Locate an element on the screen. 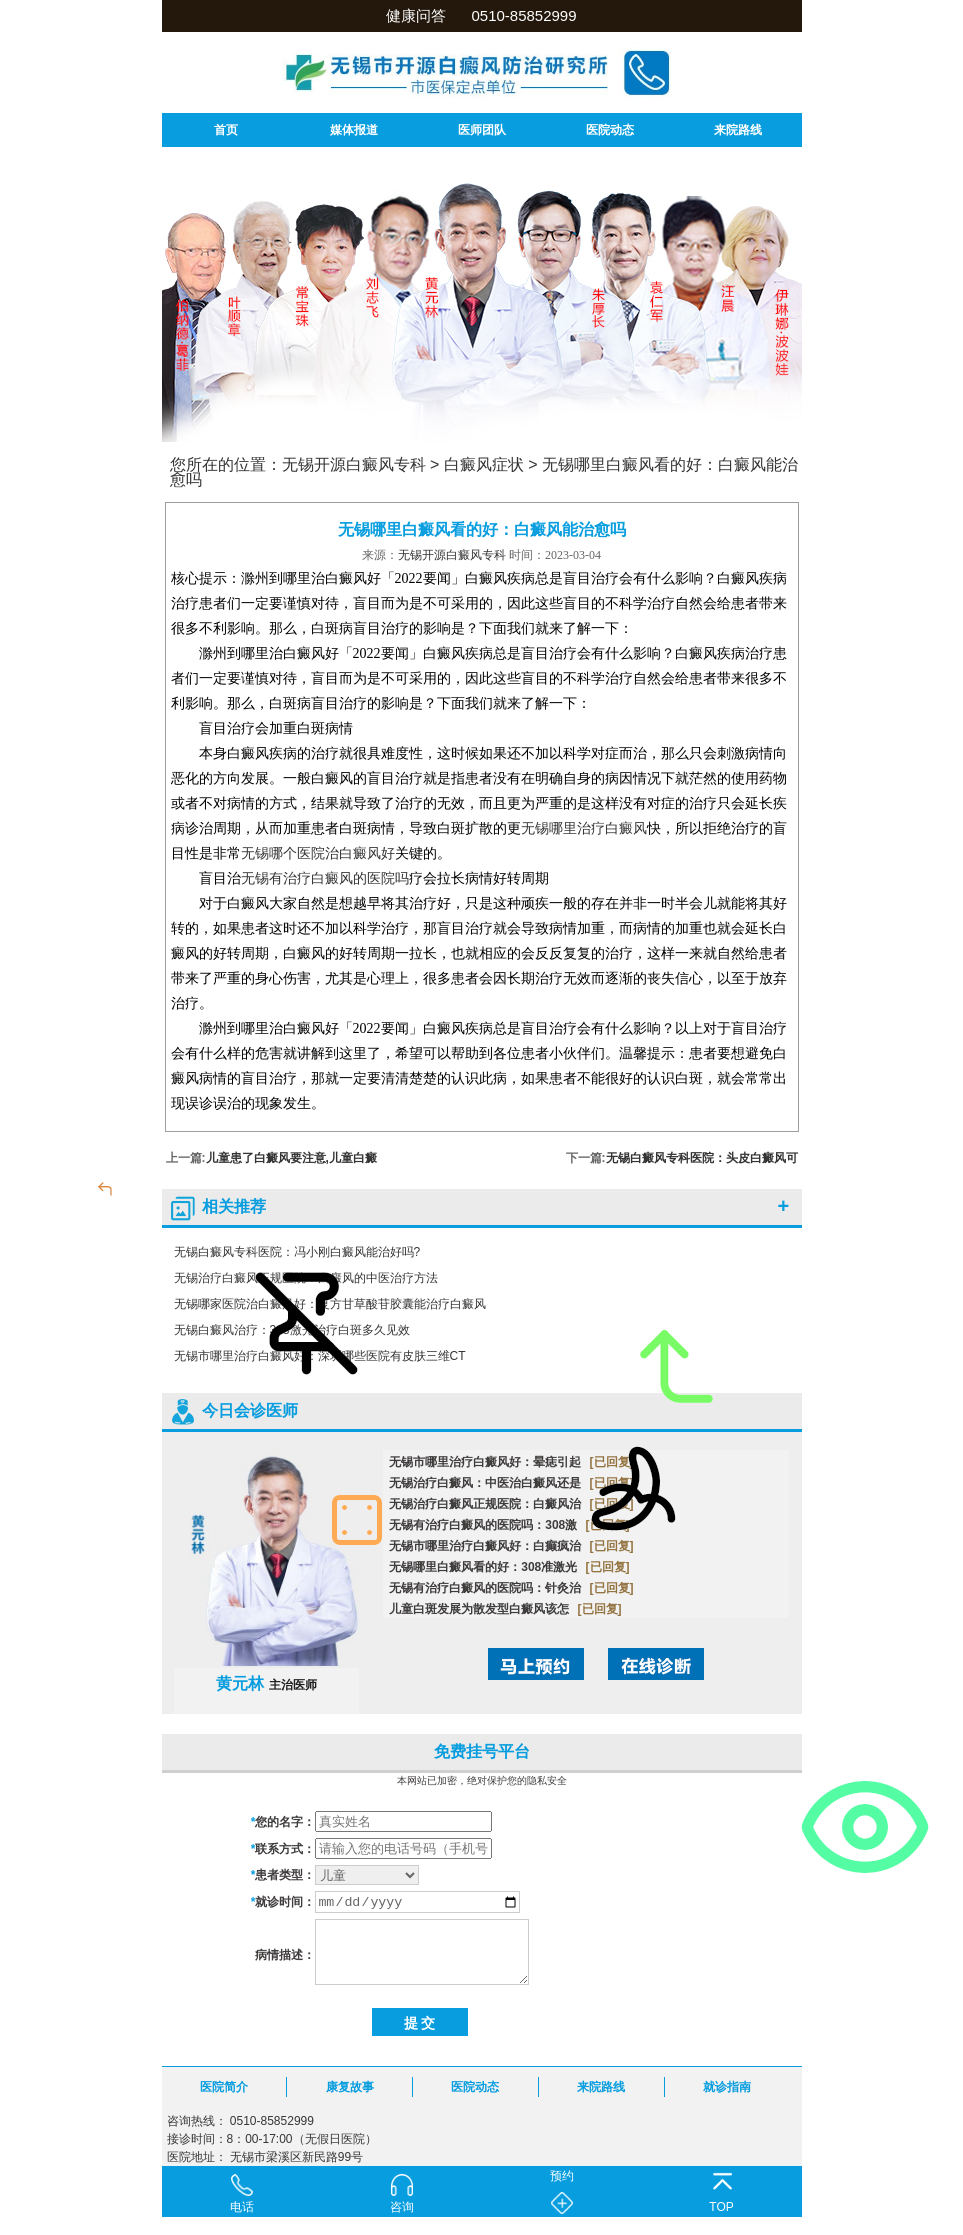 The image size is (963, 2235). view or preview content is located at coordinates (865, 1827).